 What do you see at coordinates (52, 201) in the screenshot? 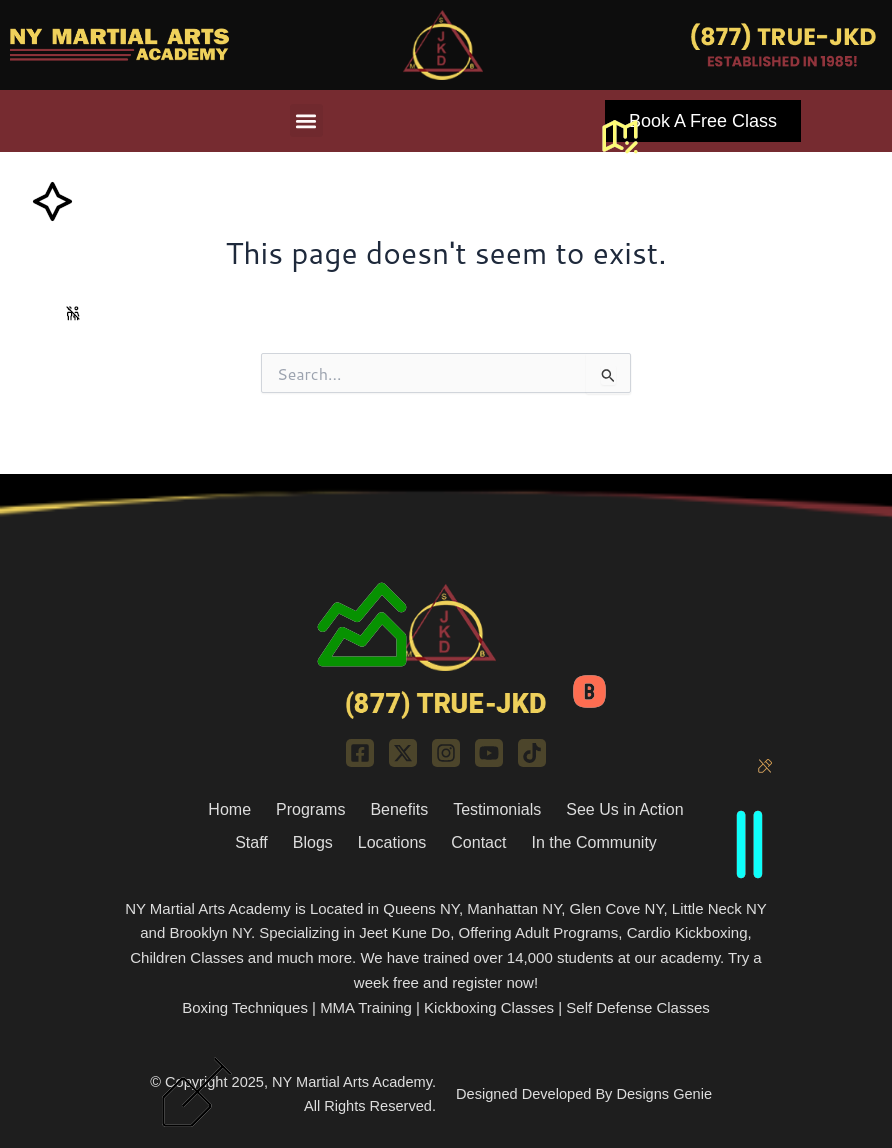
I see `add a sparkle or highlight effect` at bounding box center [52, 201].